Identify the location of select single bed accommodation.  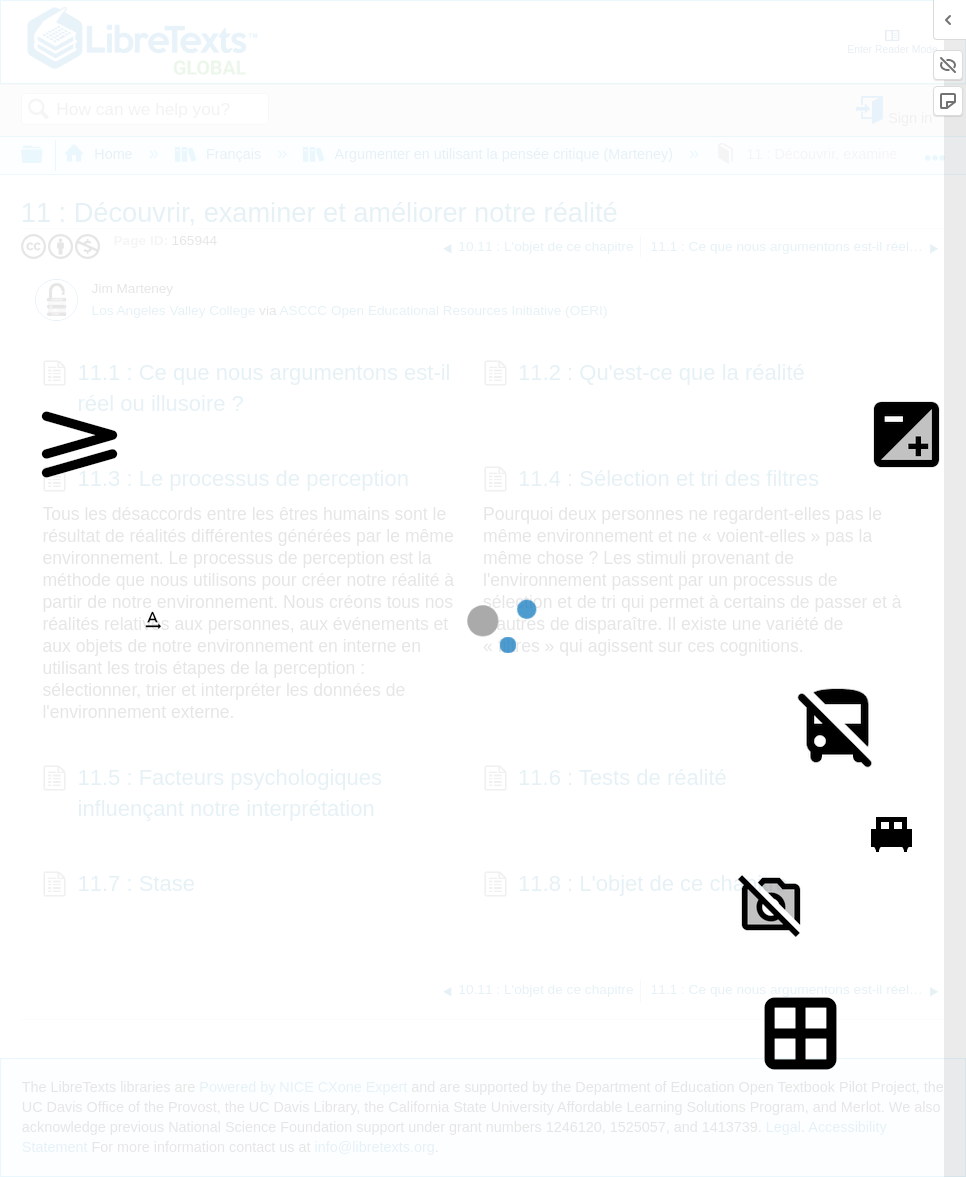
(891, 834).